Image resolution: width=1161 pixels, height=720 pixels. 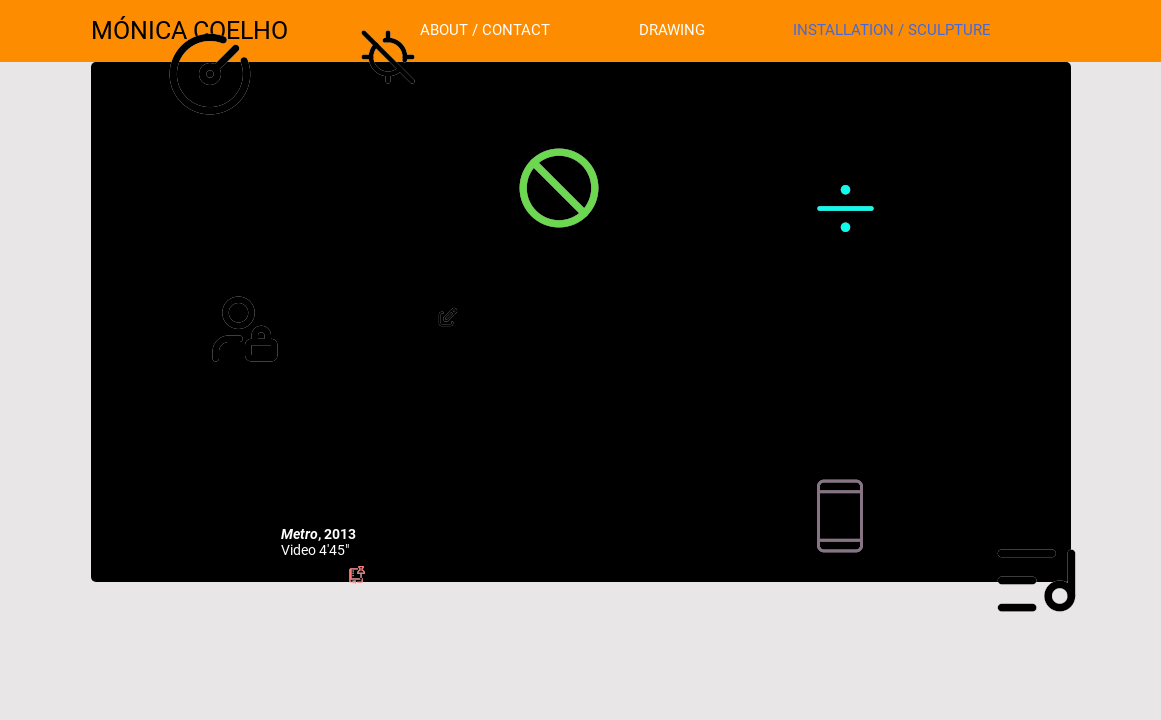 I want to click on lock or restrict a user account, so click(x=245, y=329).